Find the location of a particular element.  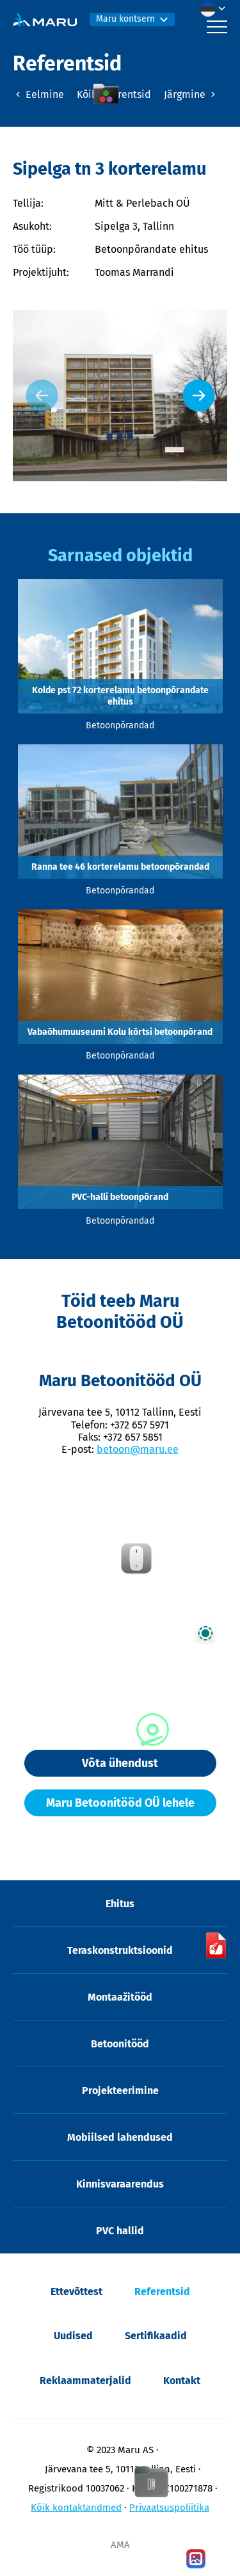

apple magic keyboard with touch id in orange/pink is located at coordinates (174, 449).